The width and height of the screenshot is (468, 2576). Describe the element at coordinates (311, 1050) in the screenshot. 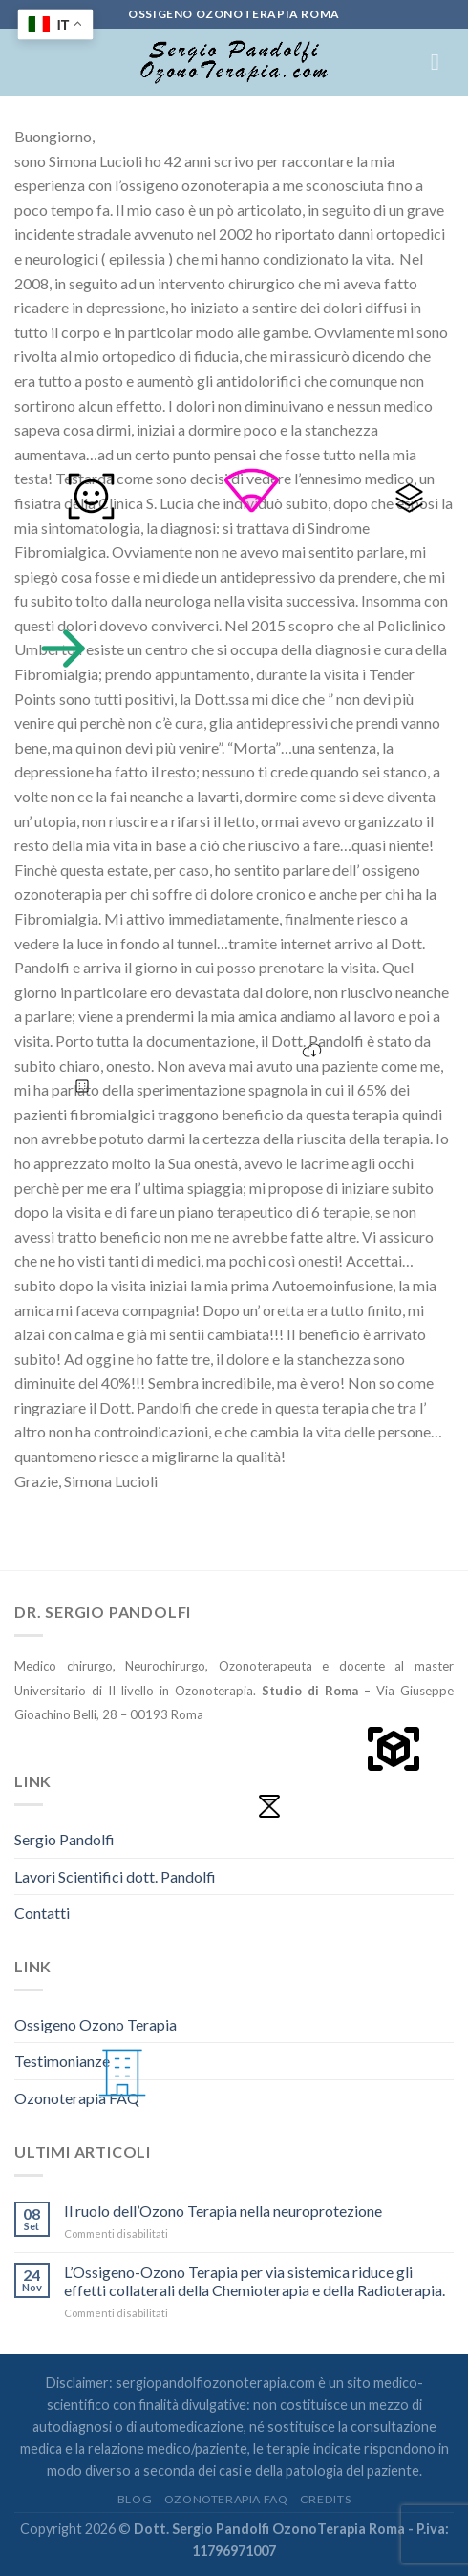

I see `download from cloud storage` at that location.